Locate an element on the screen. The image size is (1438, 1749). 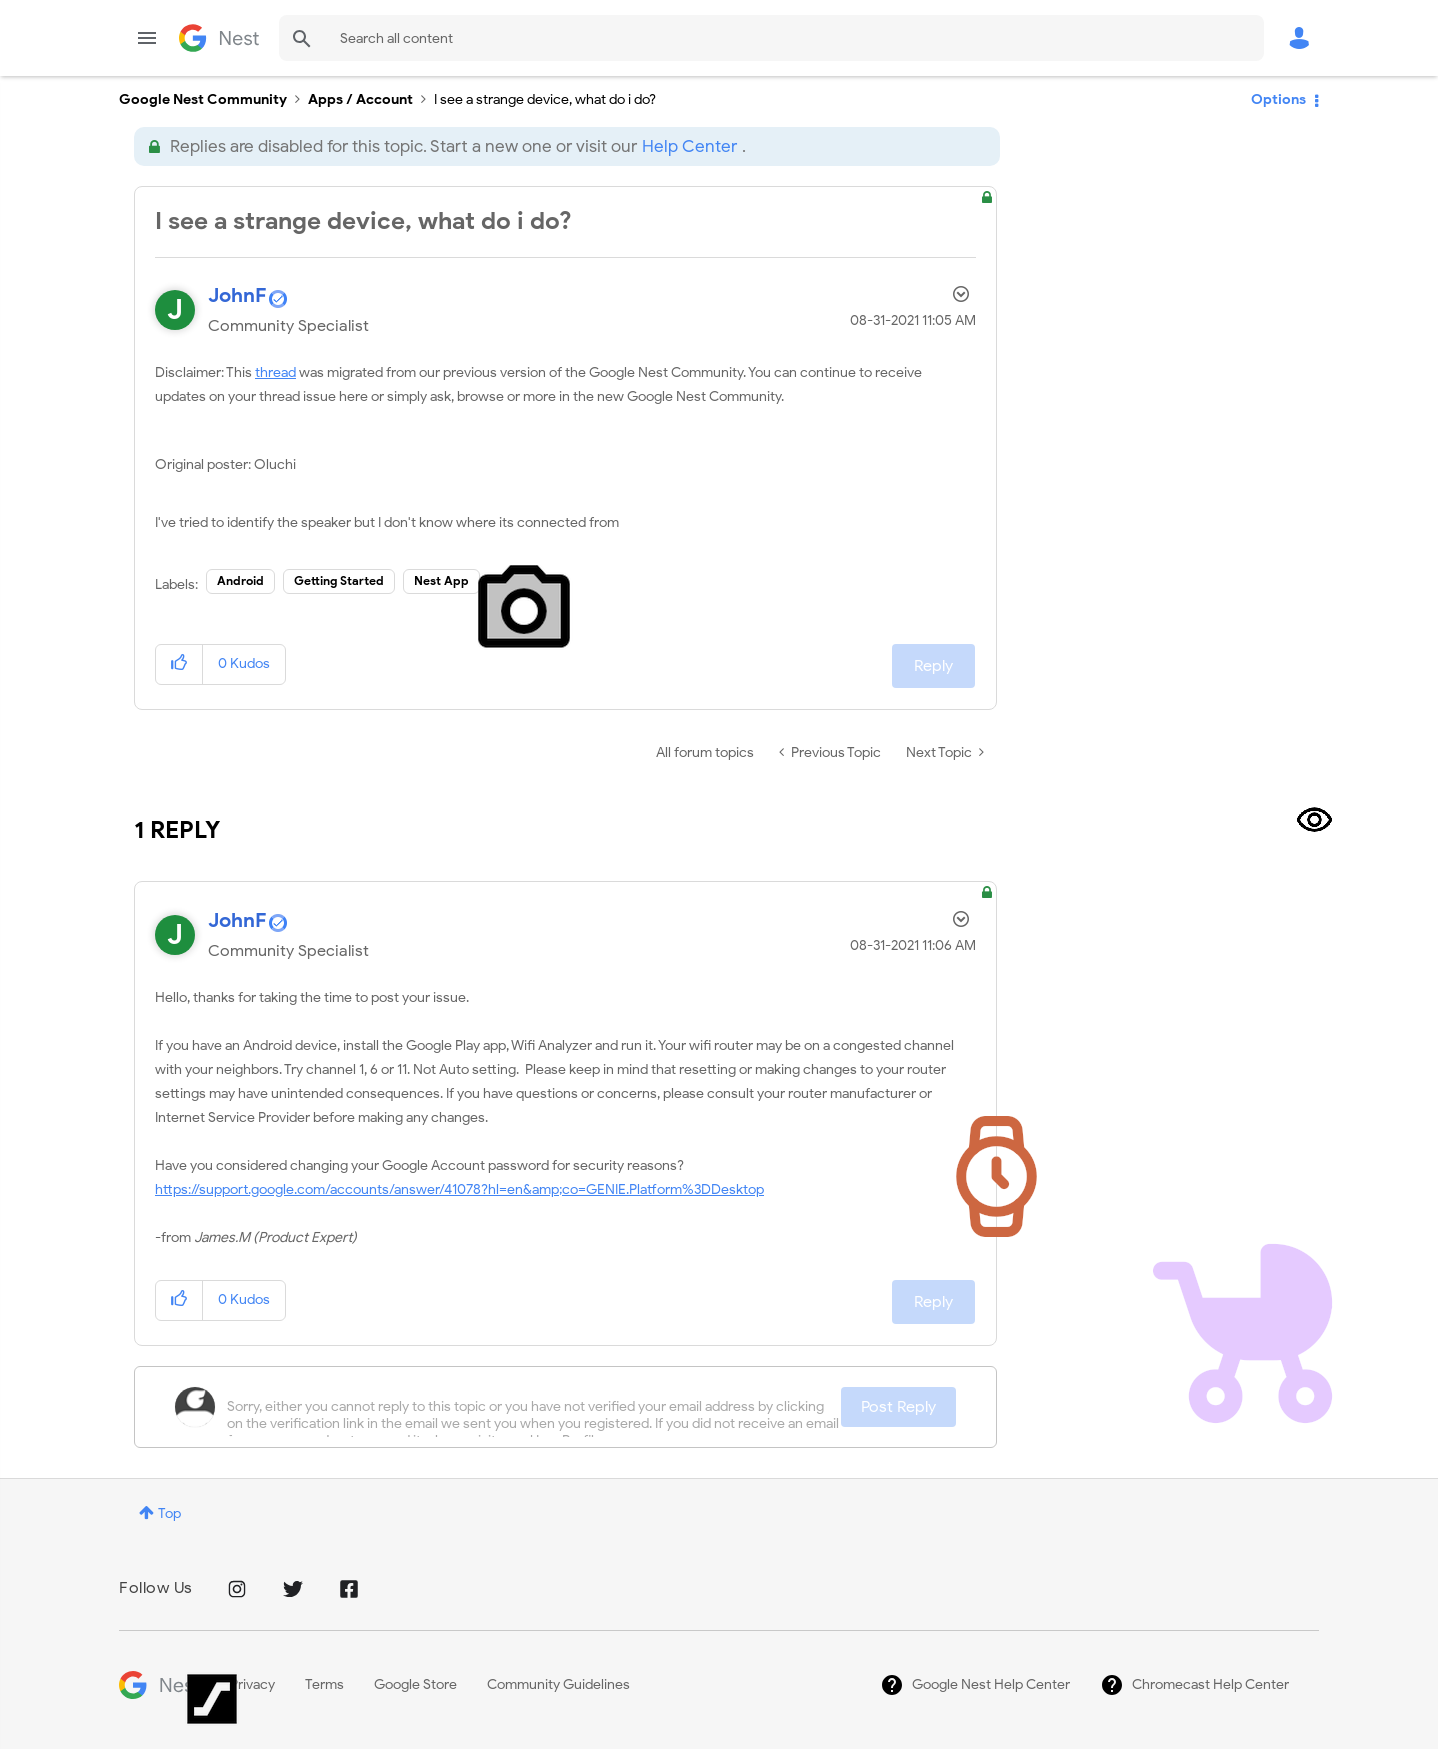
find nearby escalators is located at coordinates (212, 1699).